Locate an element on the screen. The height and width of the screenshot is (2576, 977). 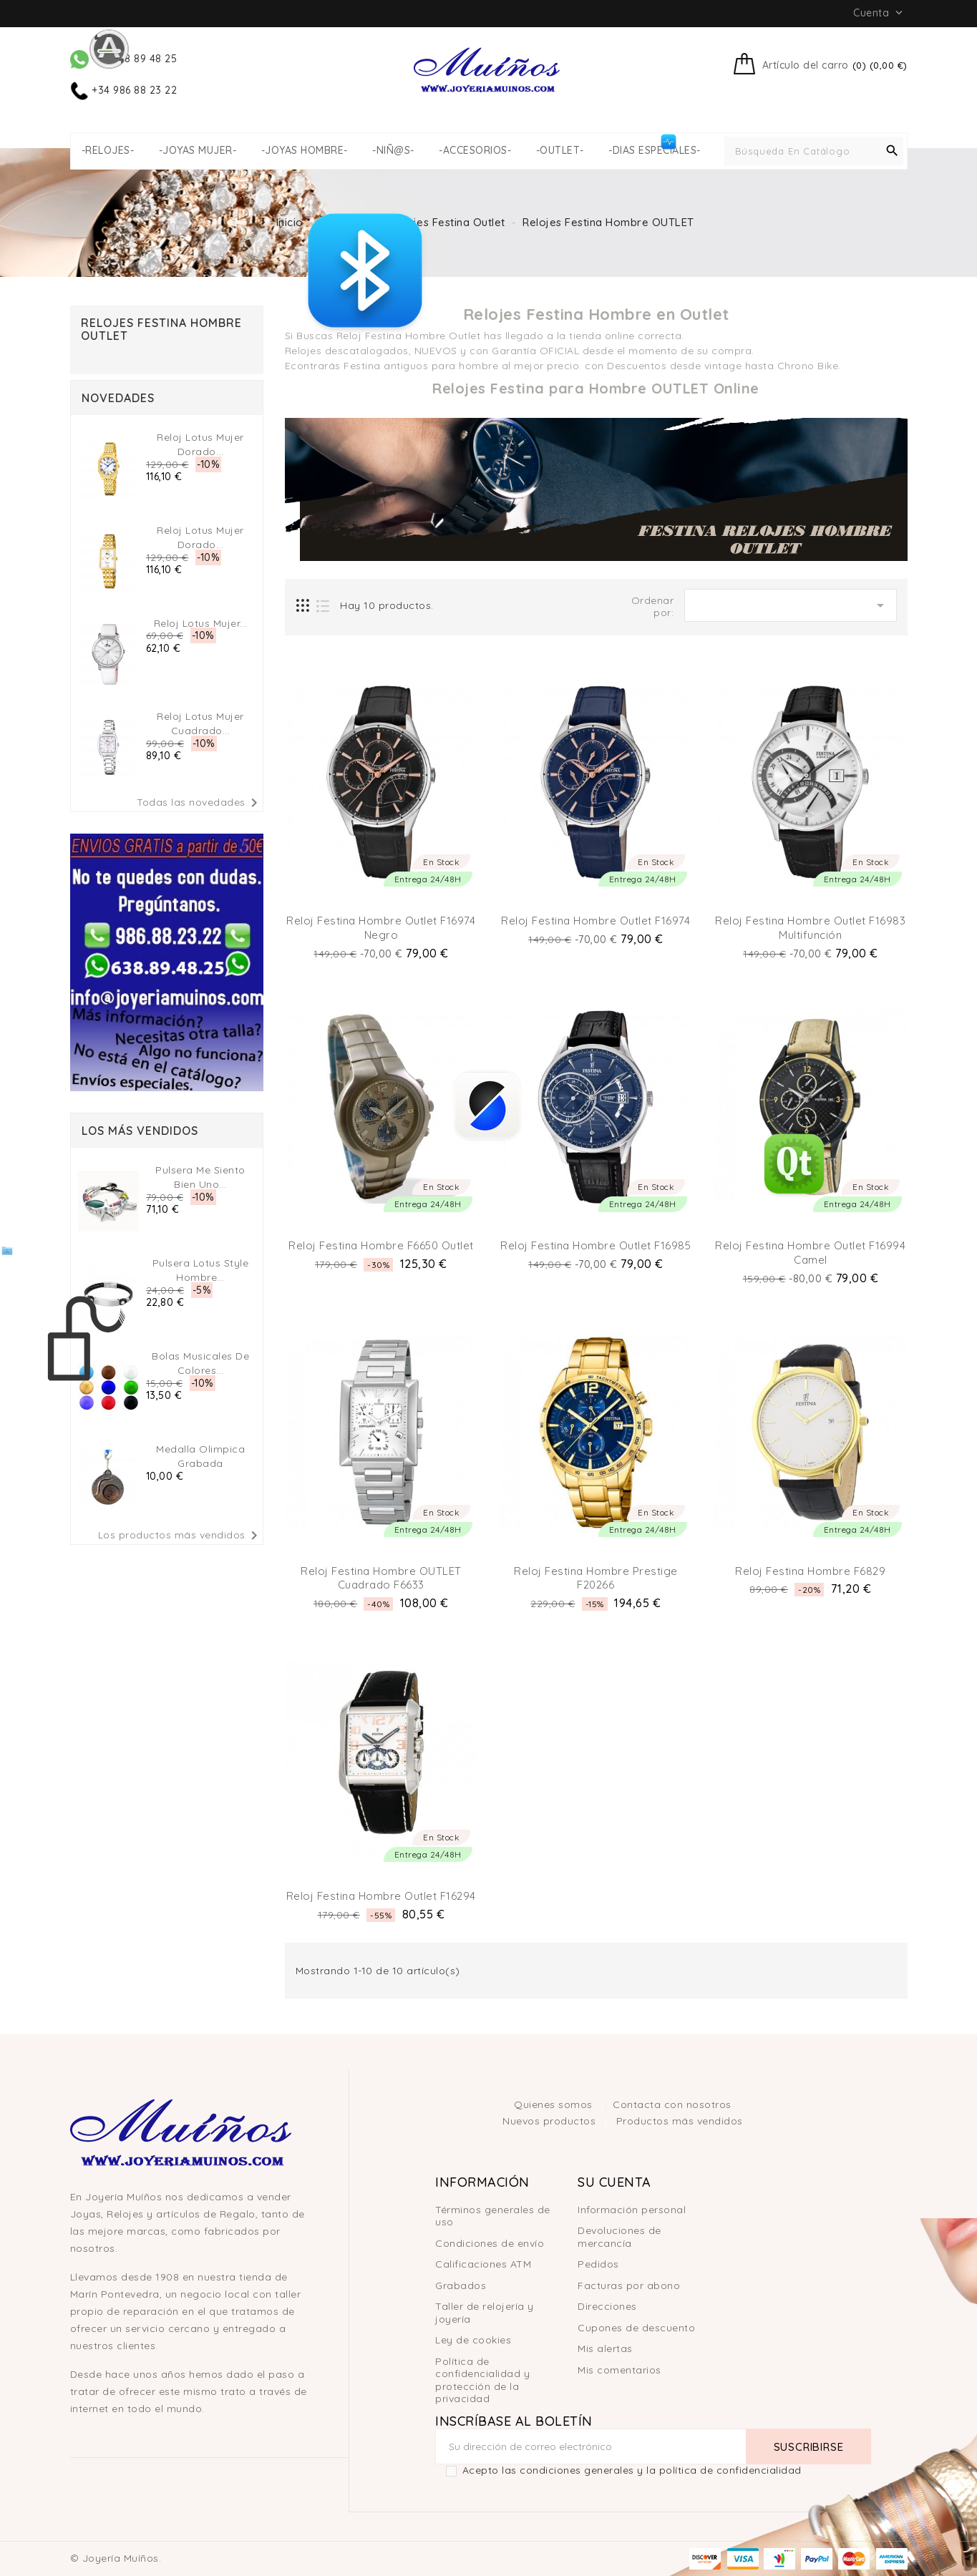
open your templates folder is located at coordinates (7, 1251).